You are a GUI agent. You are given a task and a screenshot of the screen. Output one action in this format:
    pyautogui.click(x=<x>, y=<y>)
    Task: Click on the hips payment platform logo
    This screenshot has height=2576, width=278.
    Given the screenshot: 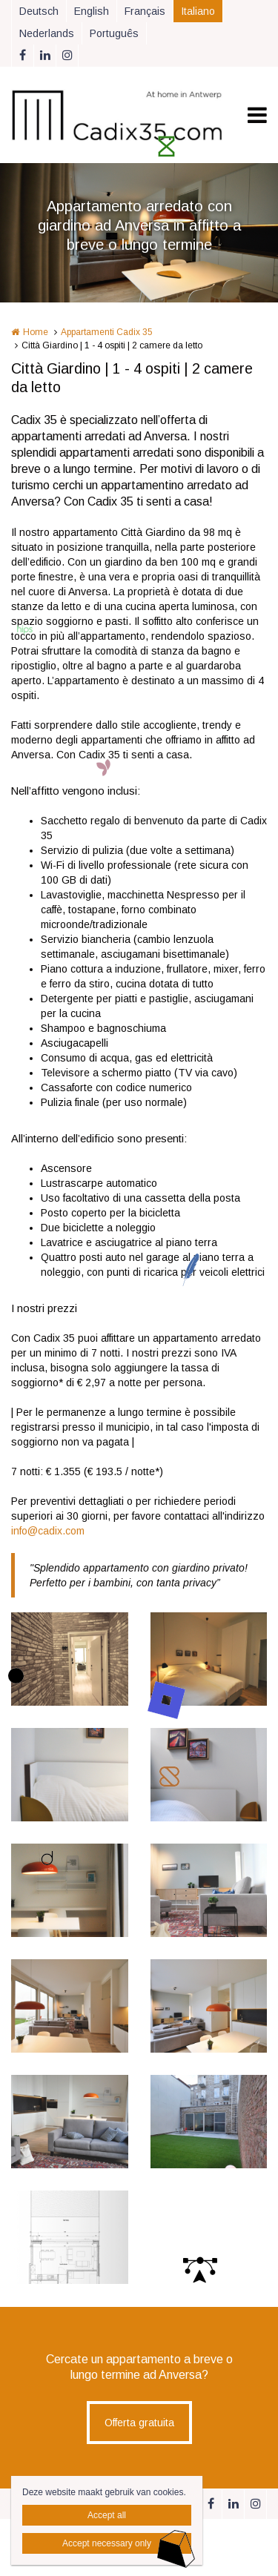 What is the action you would take?
    pyautogui.click(x=24, y=629)
    